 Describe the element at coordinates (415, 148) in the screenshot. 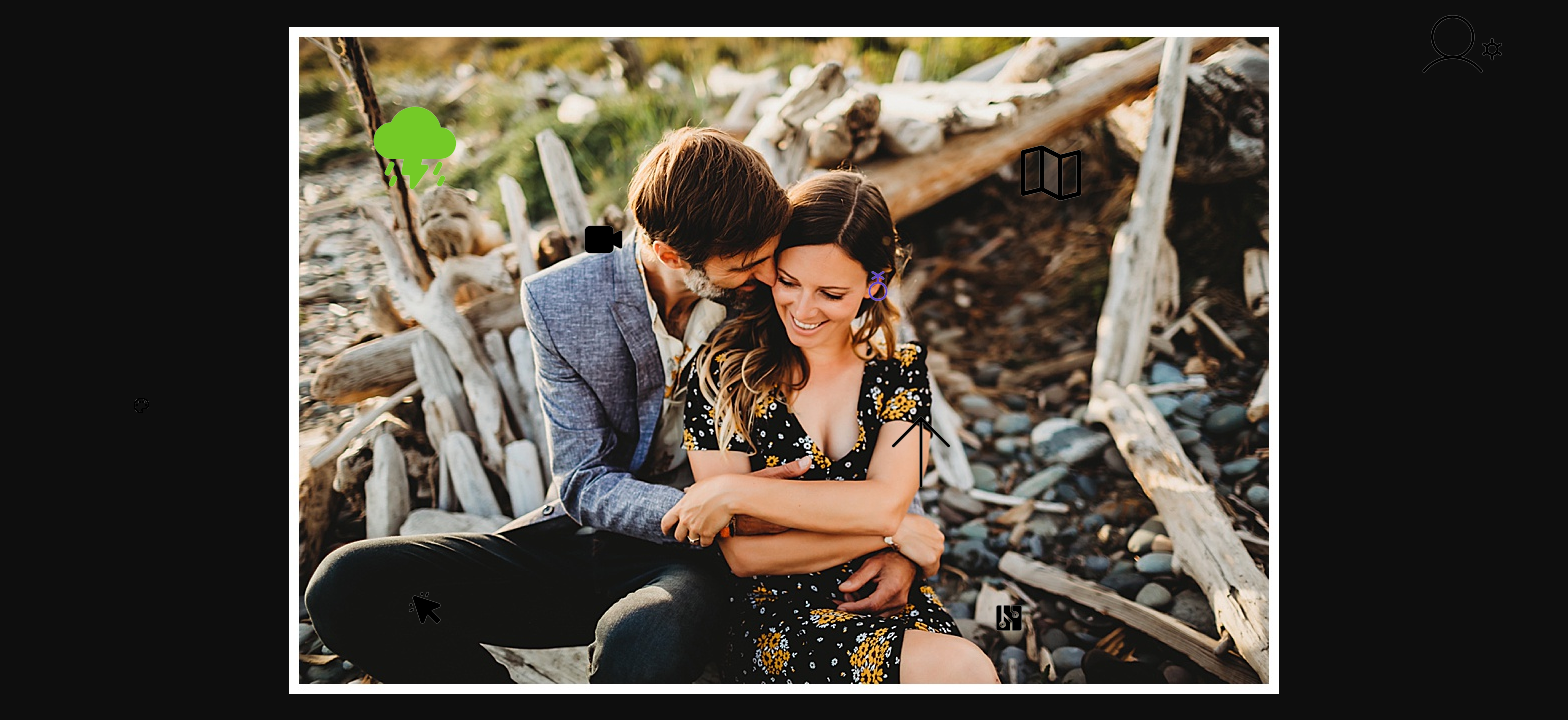

I see `indicates thunderstorm weather conditions` at that location.